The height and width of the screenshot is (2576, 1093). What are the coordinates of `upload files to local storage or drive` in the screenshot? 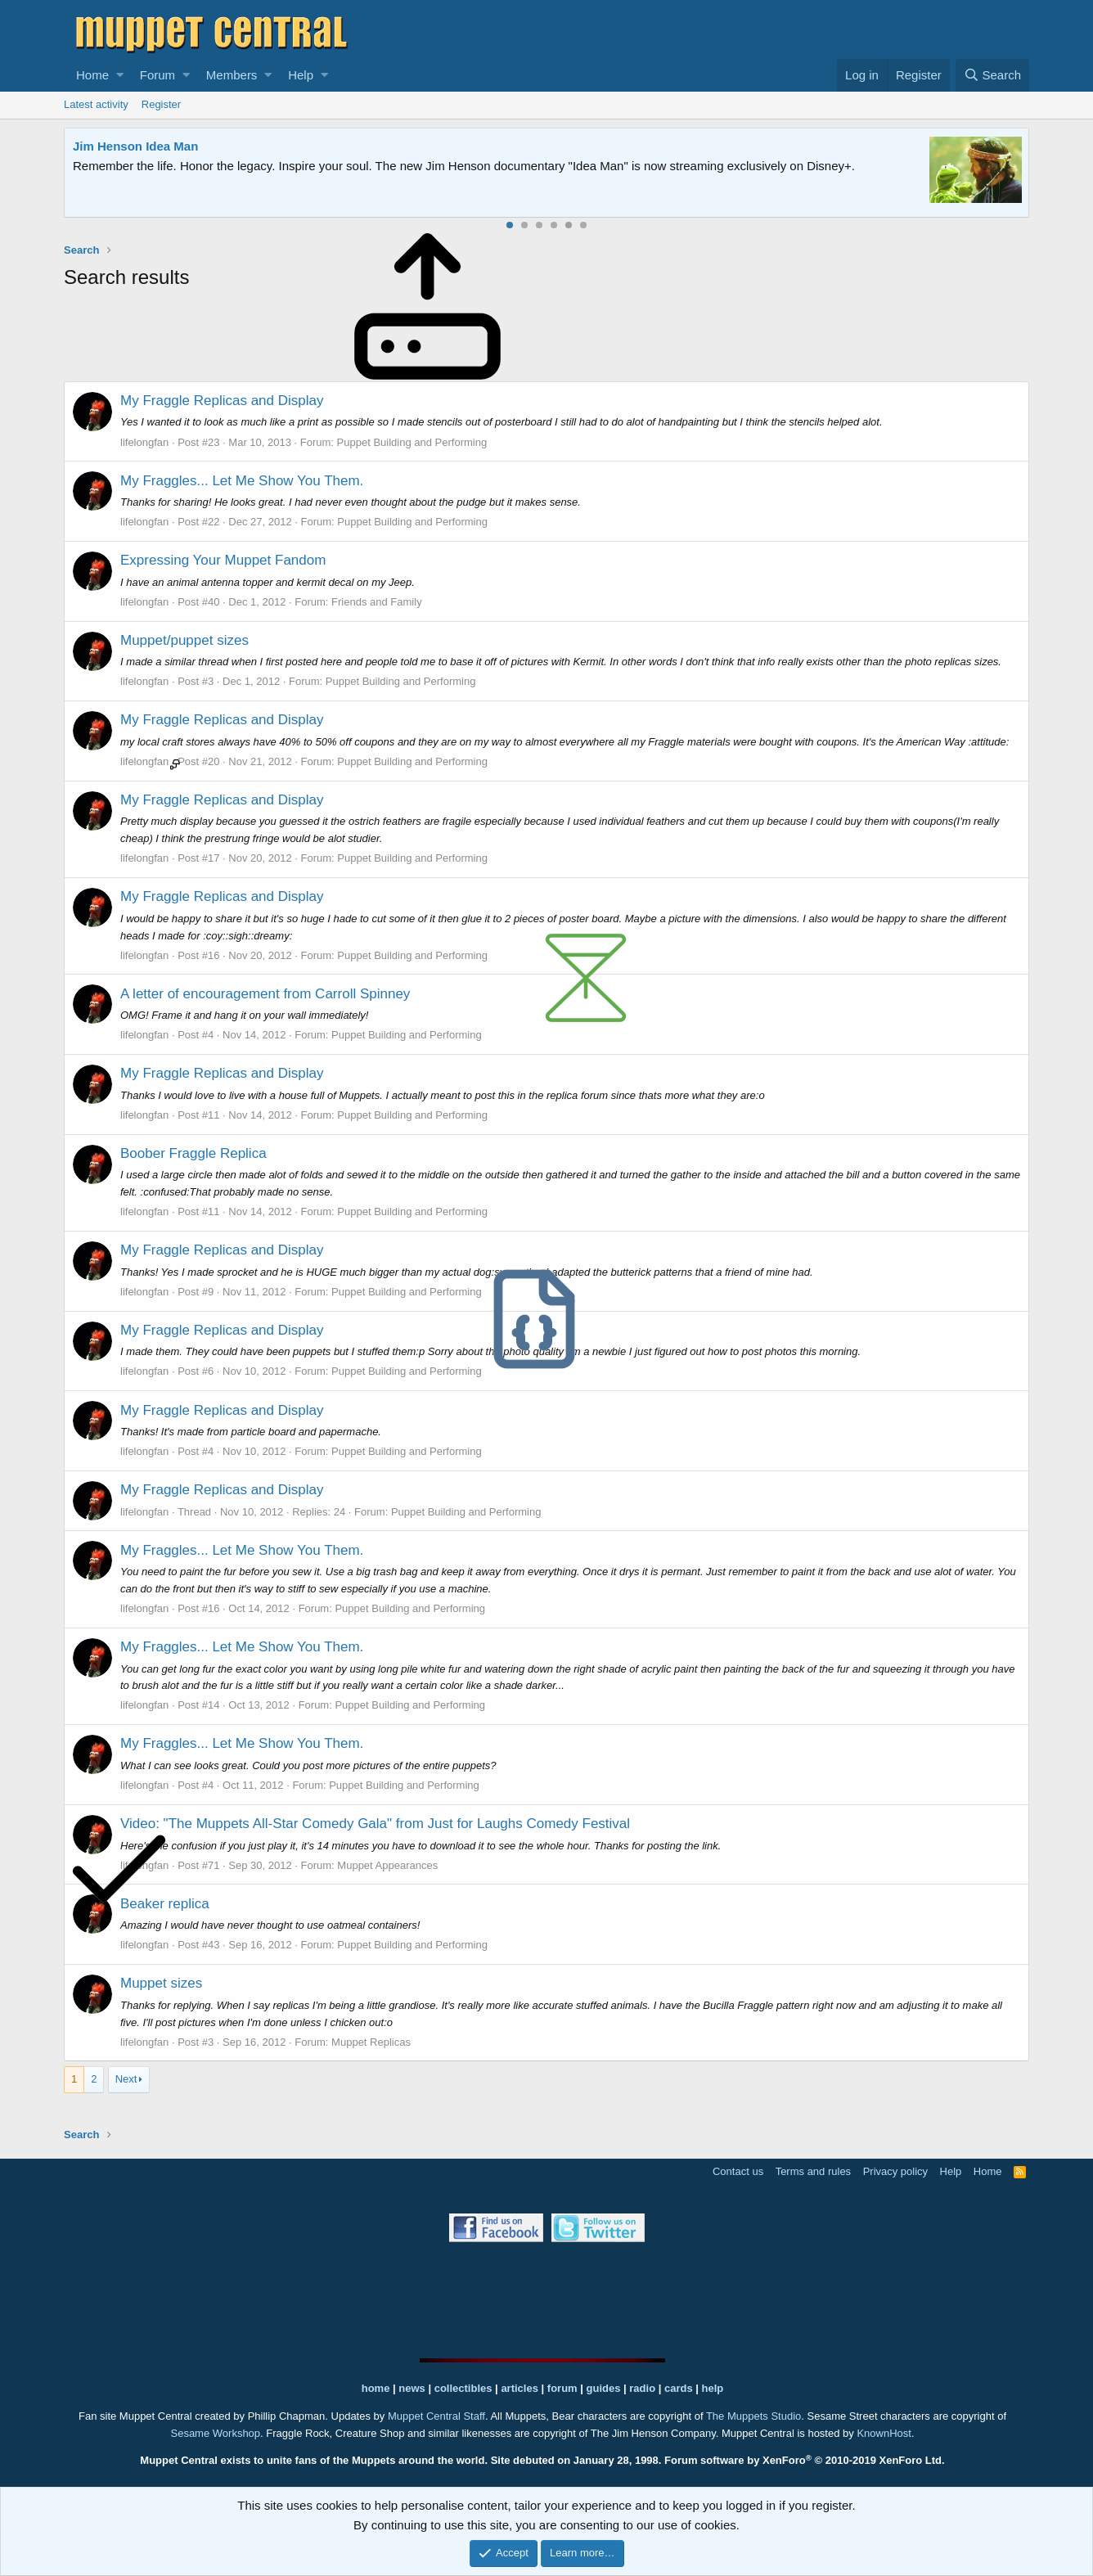 It's located at (427, 306).